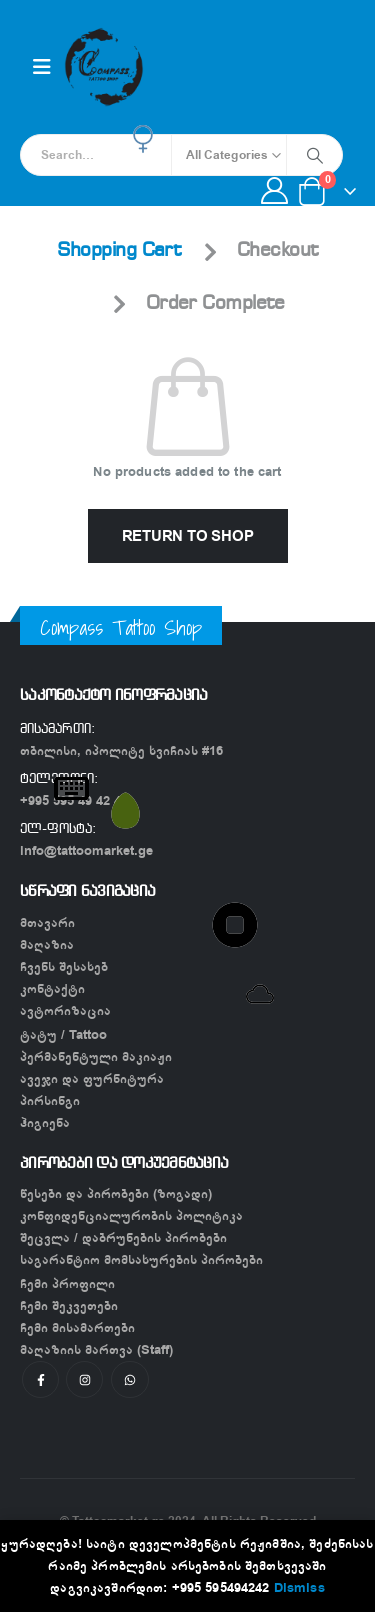 Image resolution: width=375 pixels, height=1612 pixels. Describe the element at coordinates (143, 139) in the screenshot. I see `select female gender option` at that location.